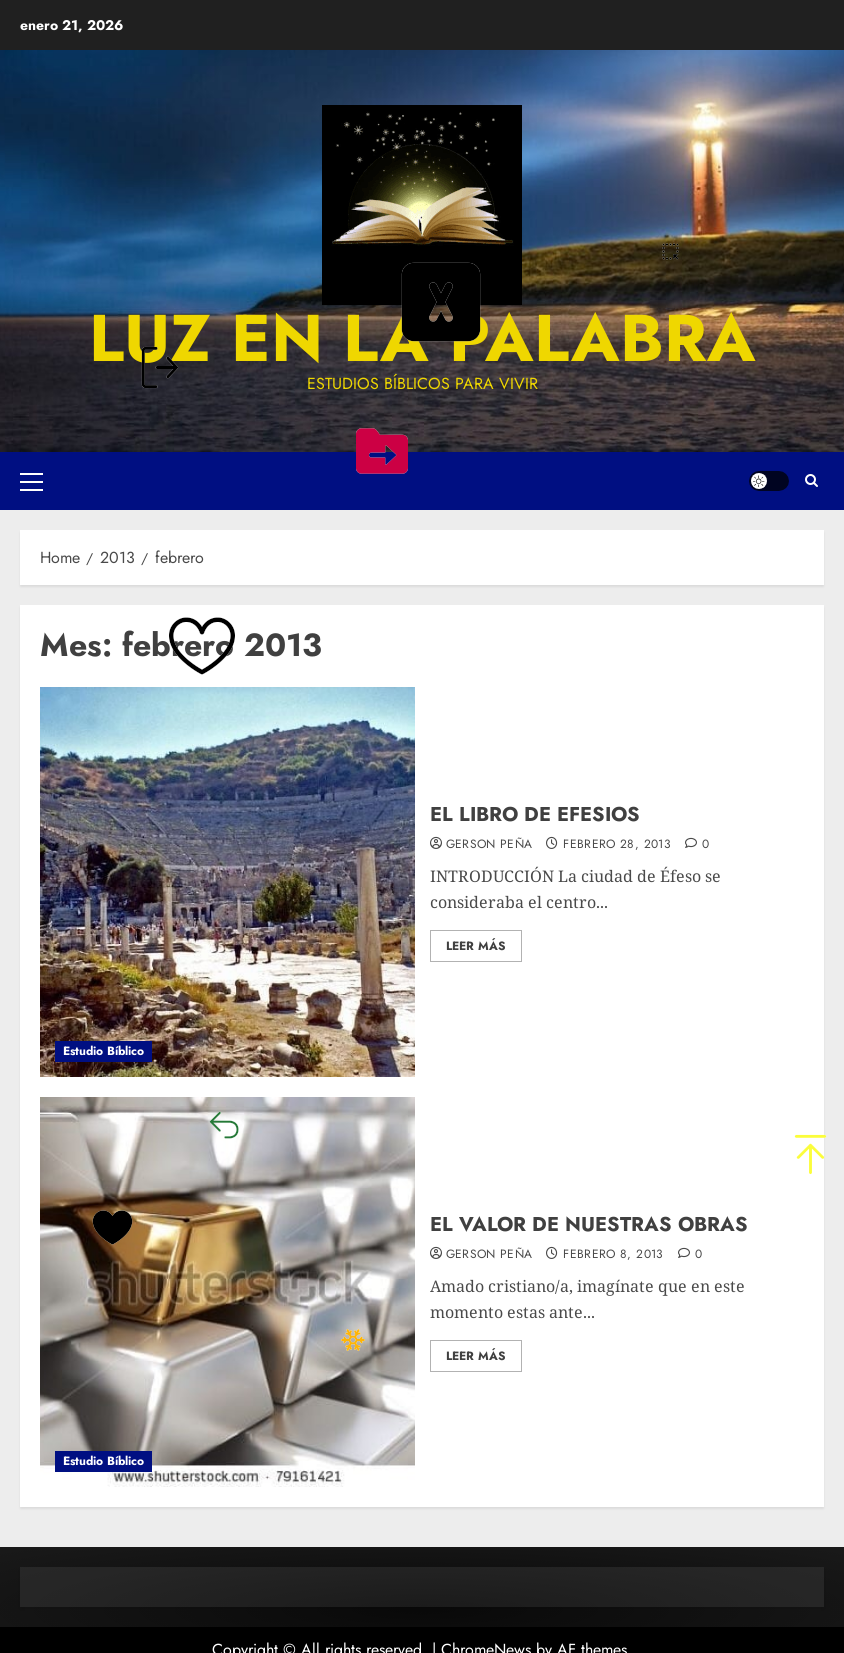 The height and width of the screenshot is (1653, 844). What do you see at coordinates (441, 302) in the screenshot?
I see `close or dismiss a window` at bounding box center [441, 302].